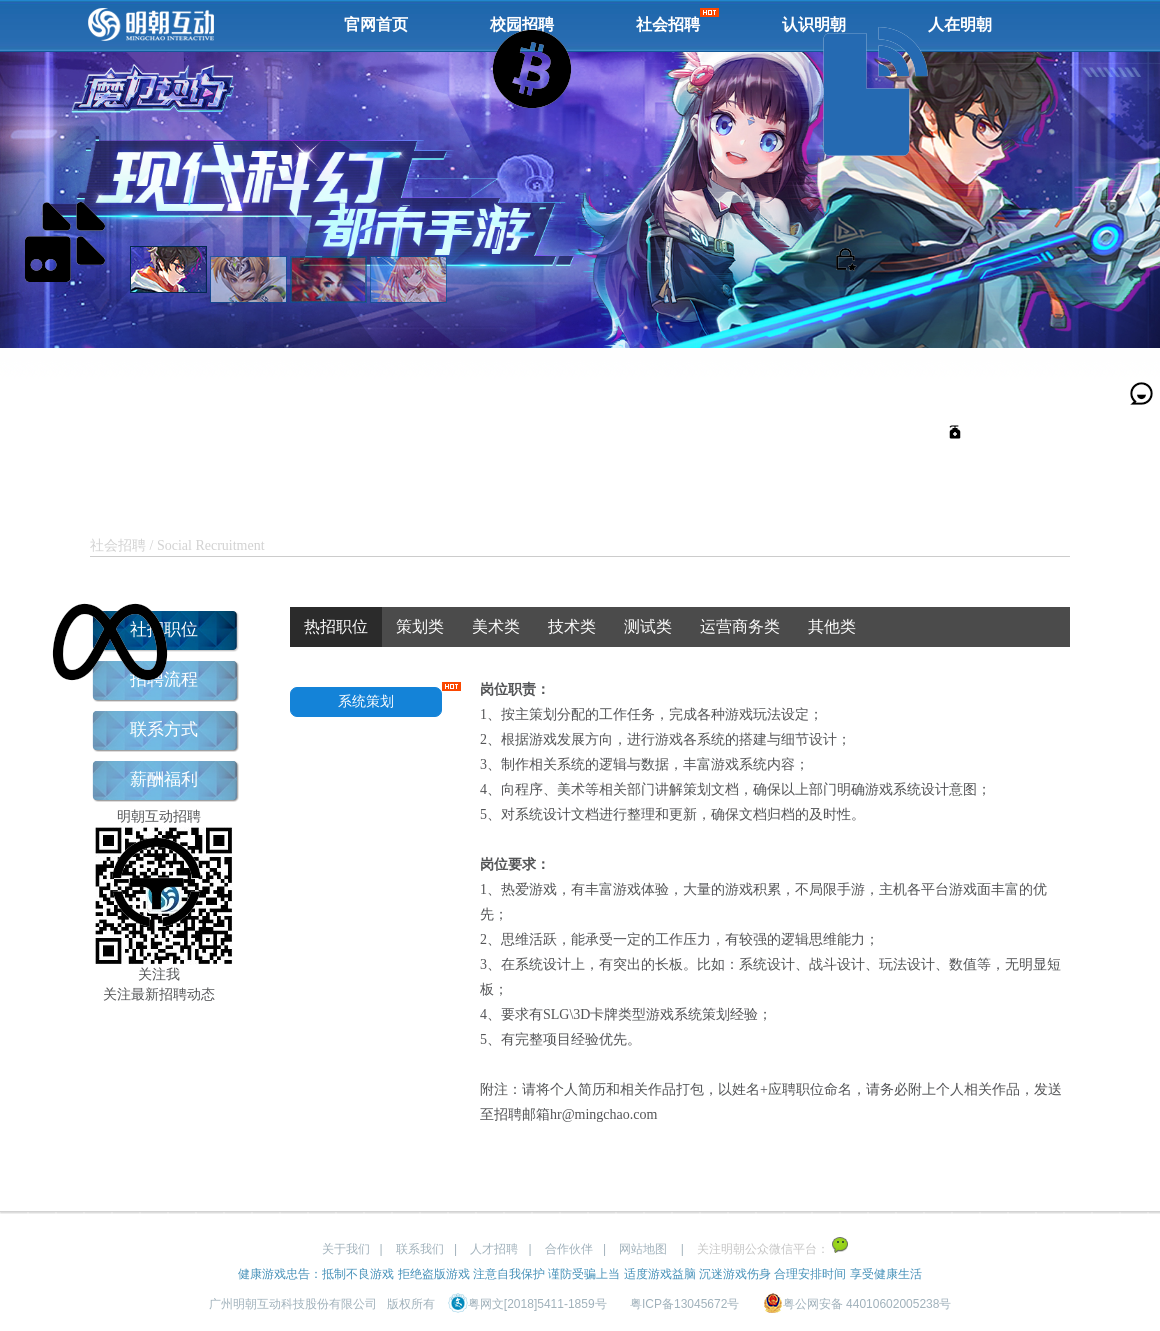 The width and height of the screenshot is (1160, 1331). Describe the element at coordinates (156, 882) in the screenshot. I see `access driving or navigation mode` at that location.